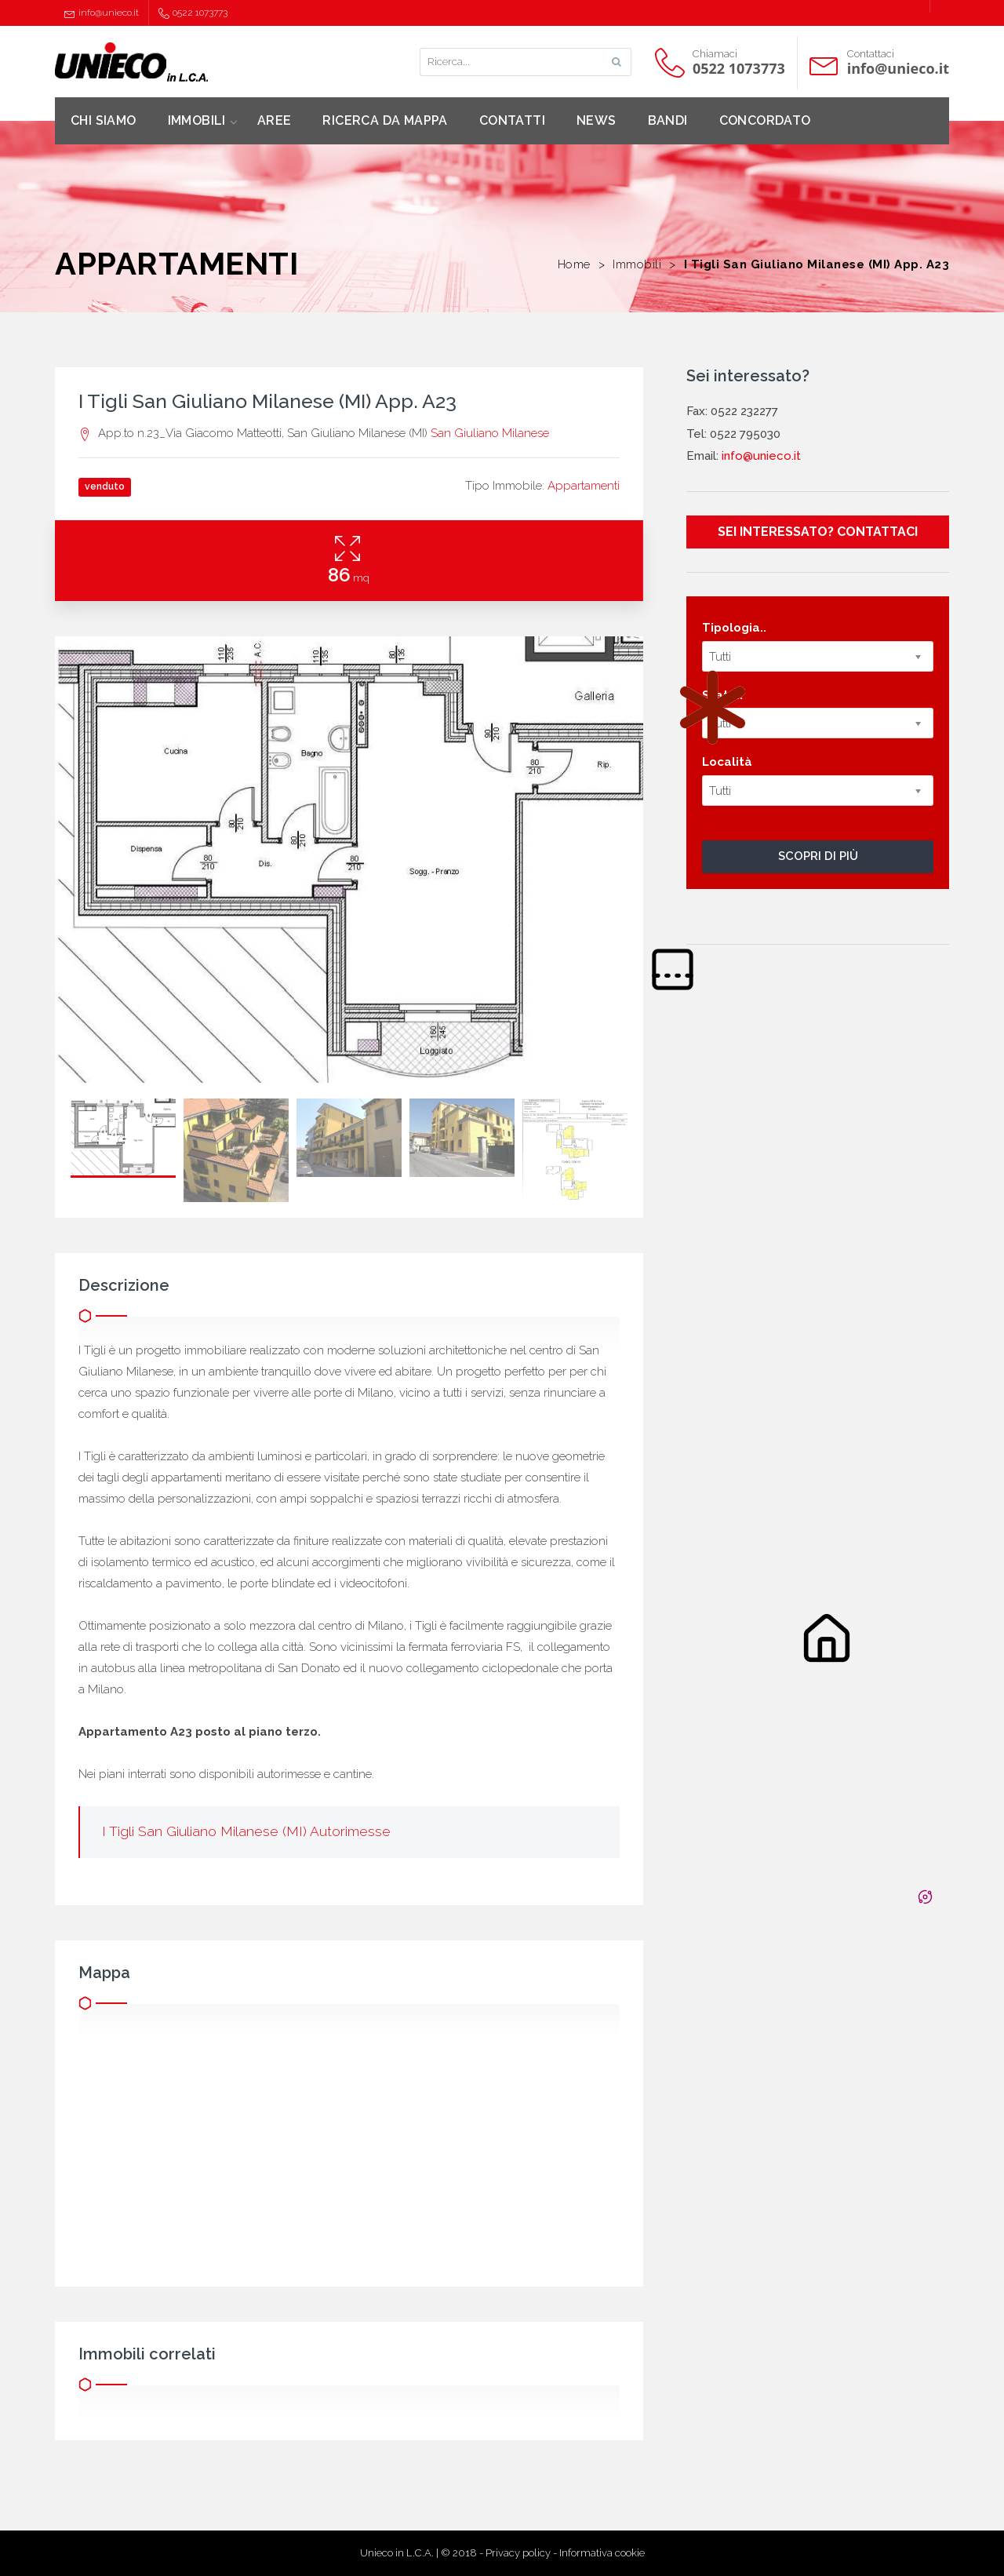 The height and width of the screenshot is (2576, 1004). I want to click on toggle bottom panel visibility, so click(672, 969).